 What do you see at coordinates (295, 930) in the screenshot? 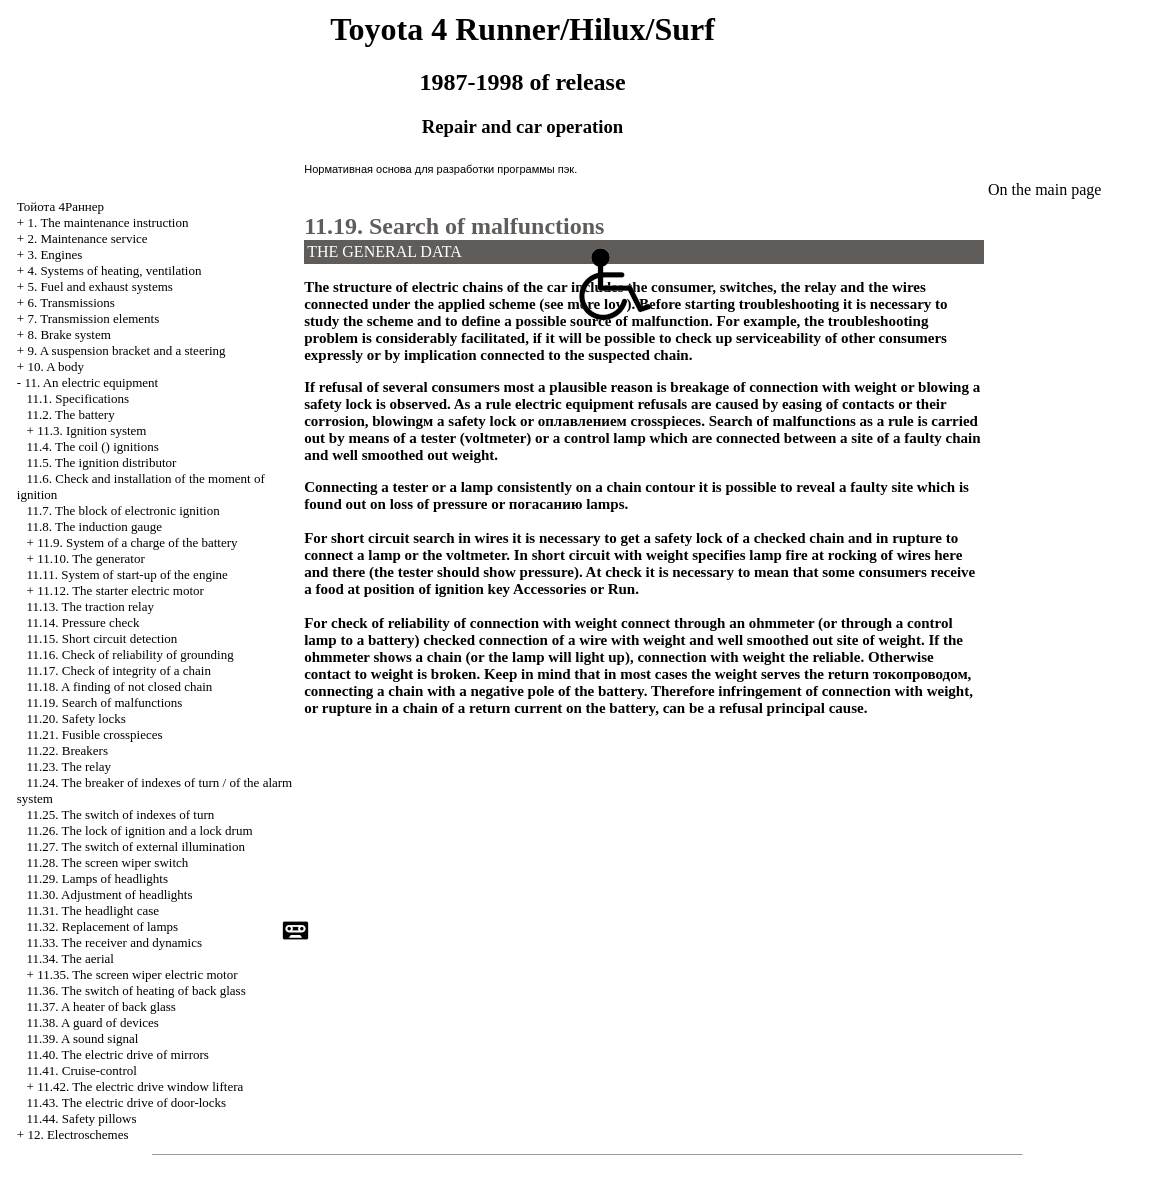
I see `access audio recordings or voice memos` at bounding box center [295, 930].